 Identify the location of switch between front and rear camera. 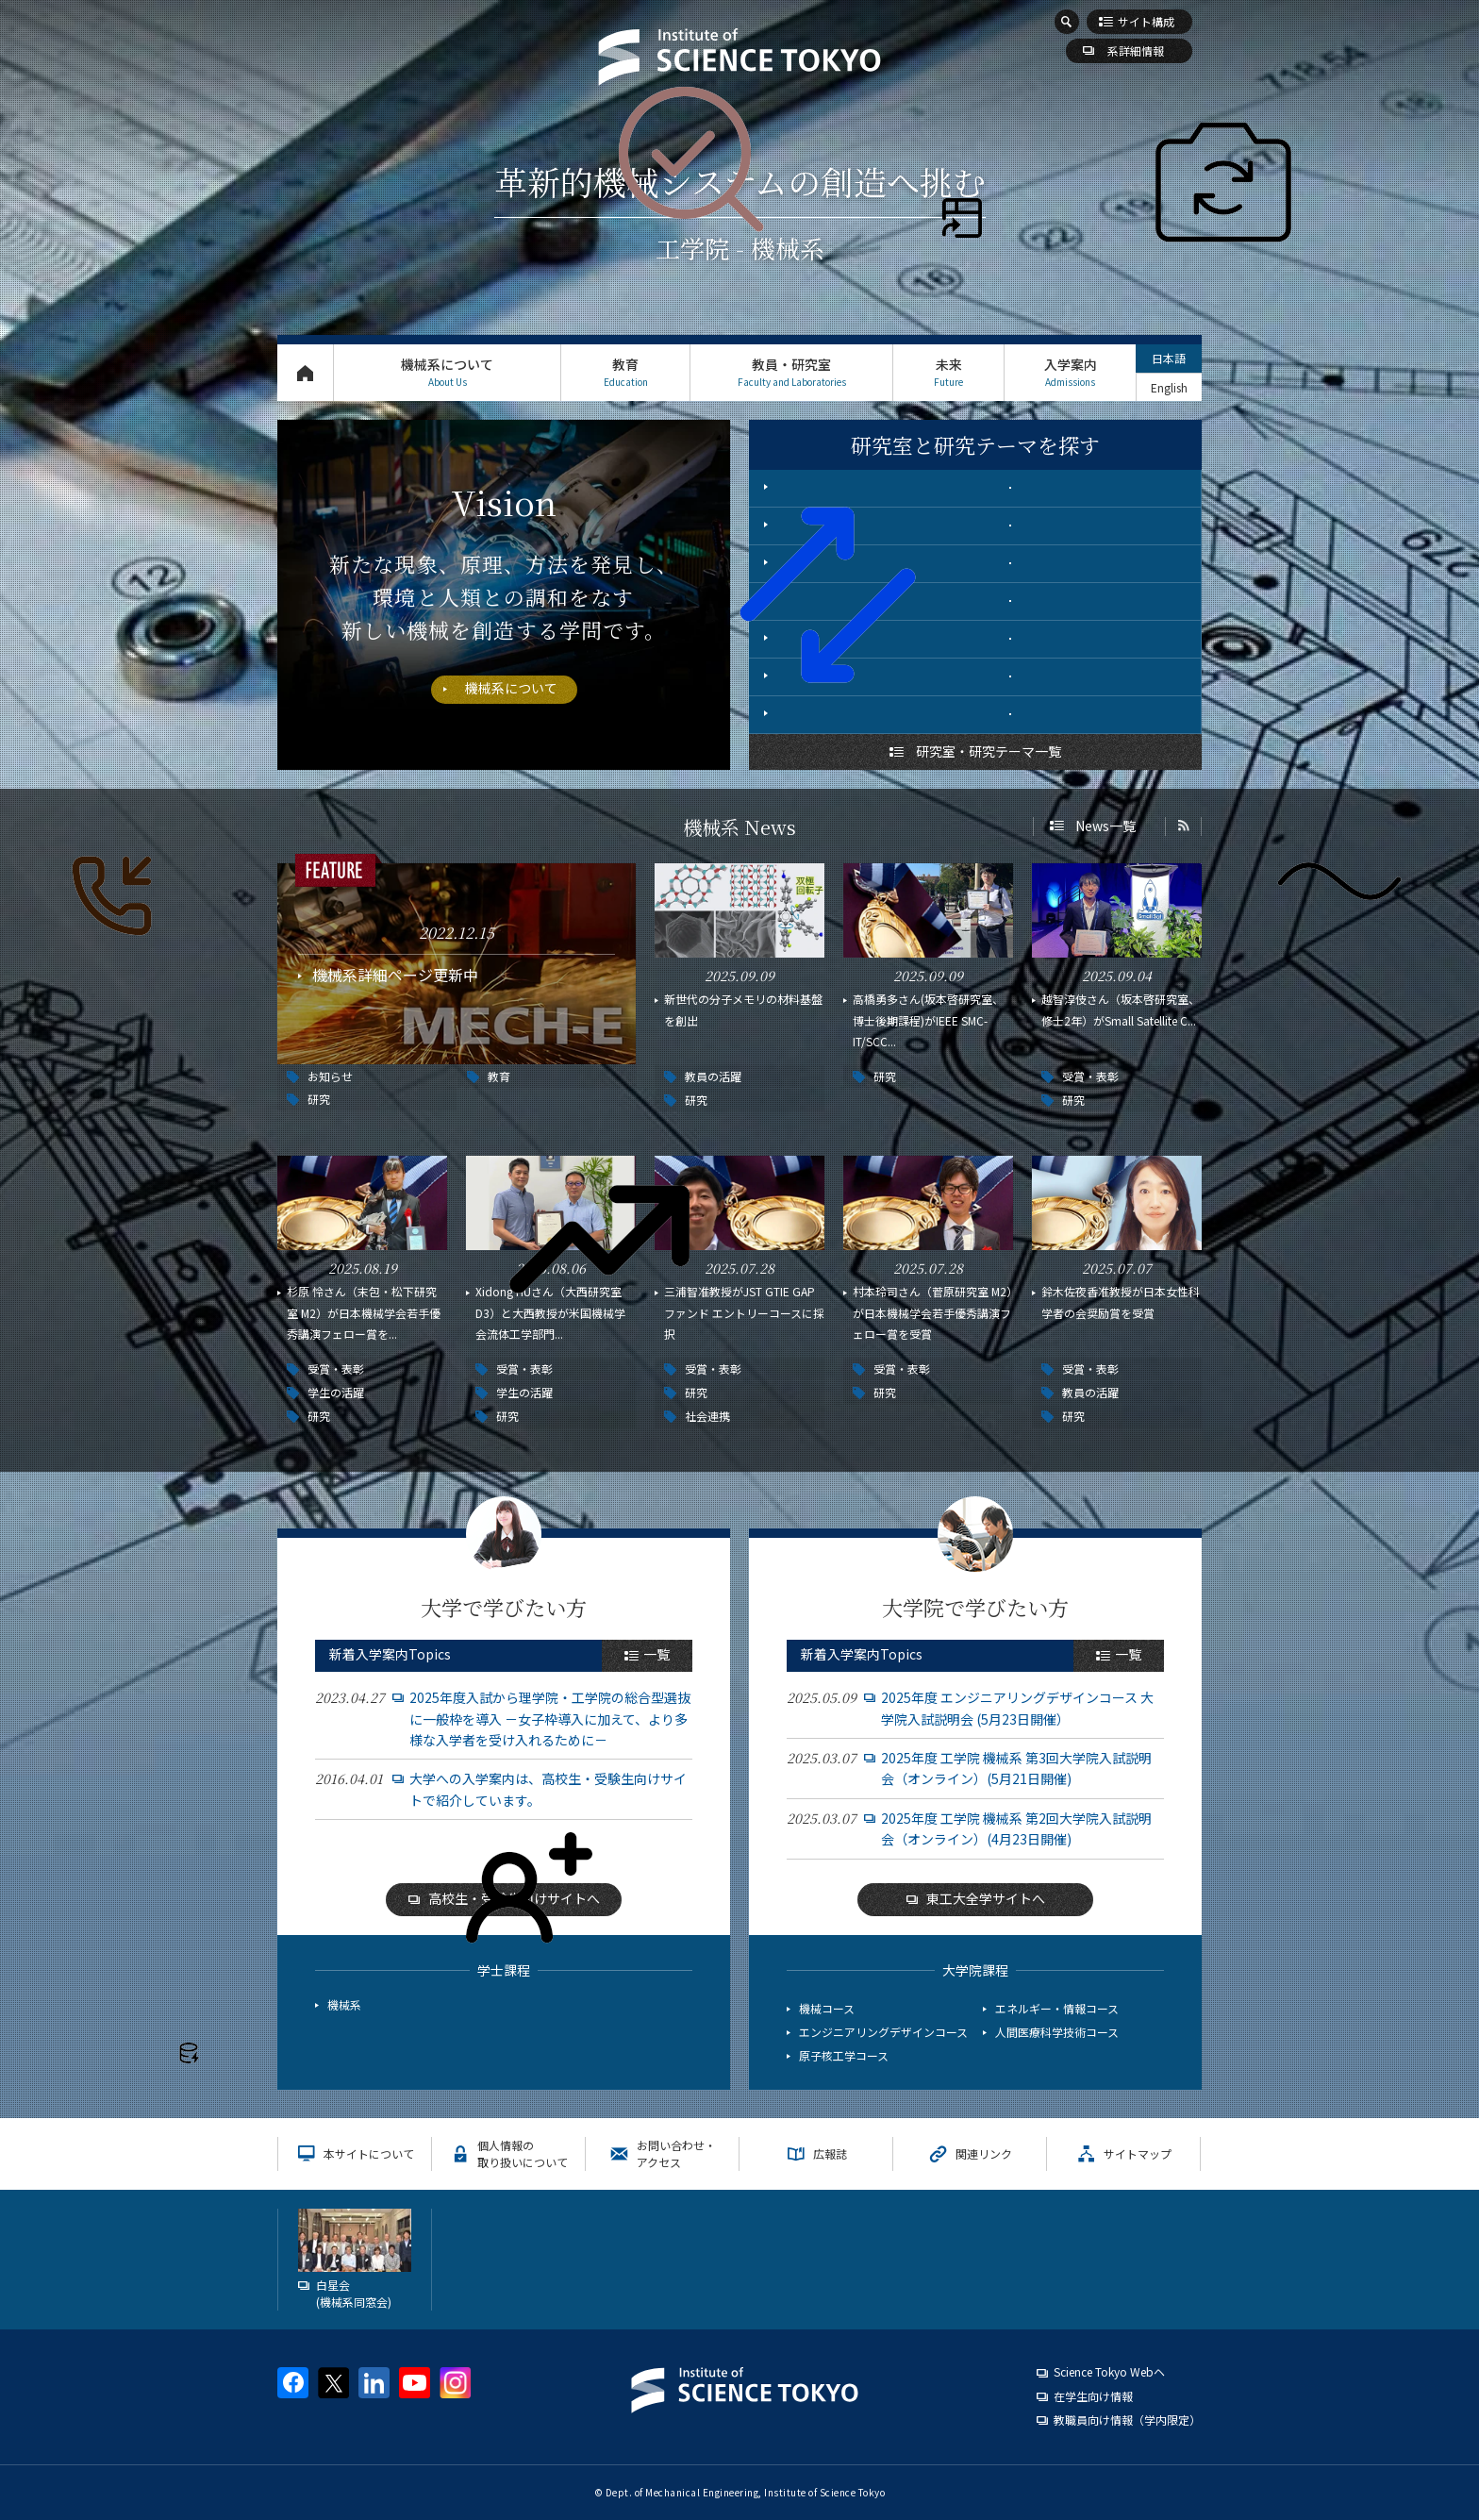
(1223, 185).